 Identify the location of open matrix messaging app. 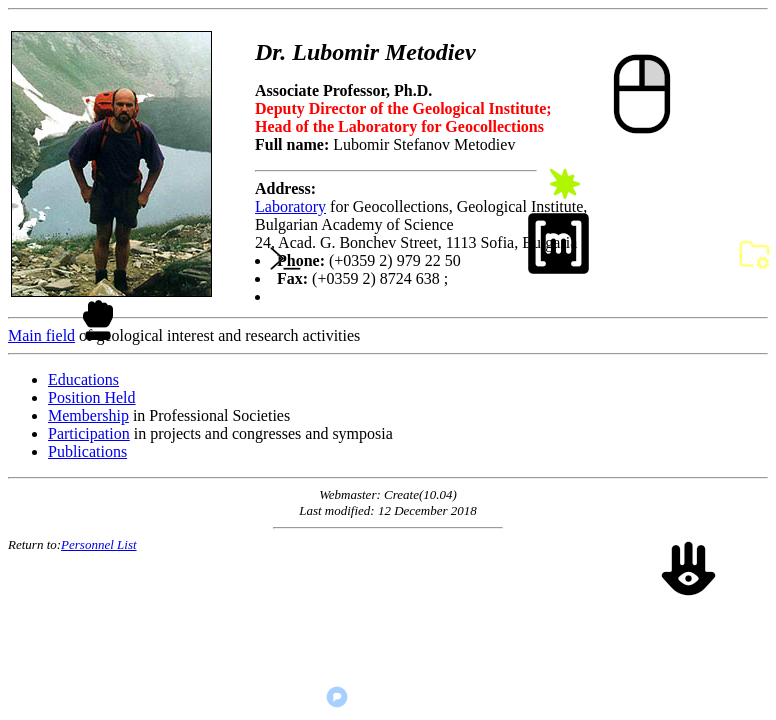
(558, 243).